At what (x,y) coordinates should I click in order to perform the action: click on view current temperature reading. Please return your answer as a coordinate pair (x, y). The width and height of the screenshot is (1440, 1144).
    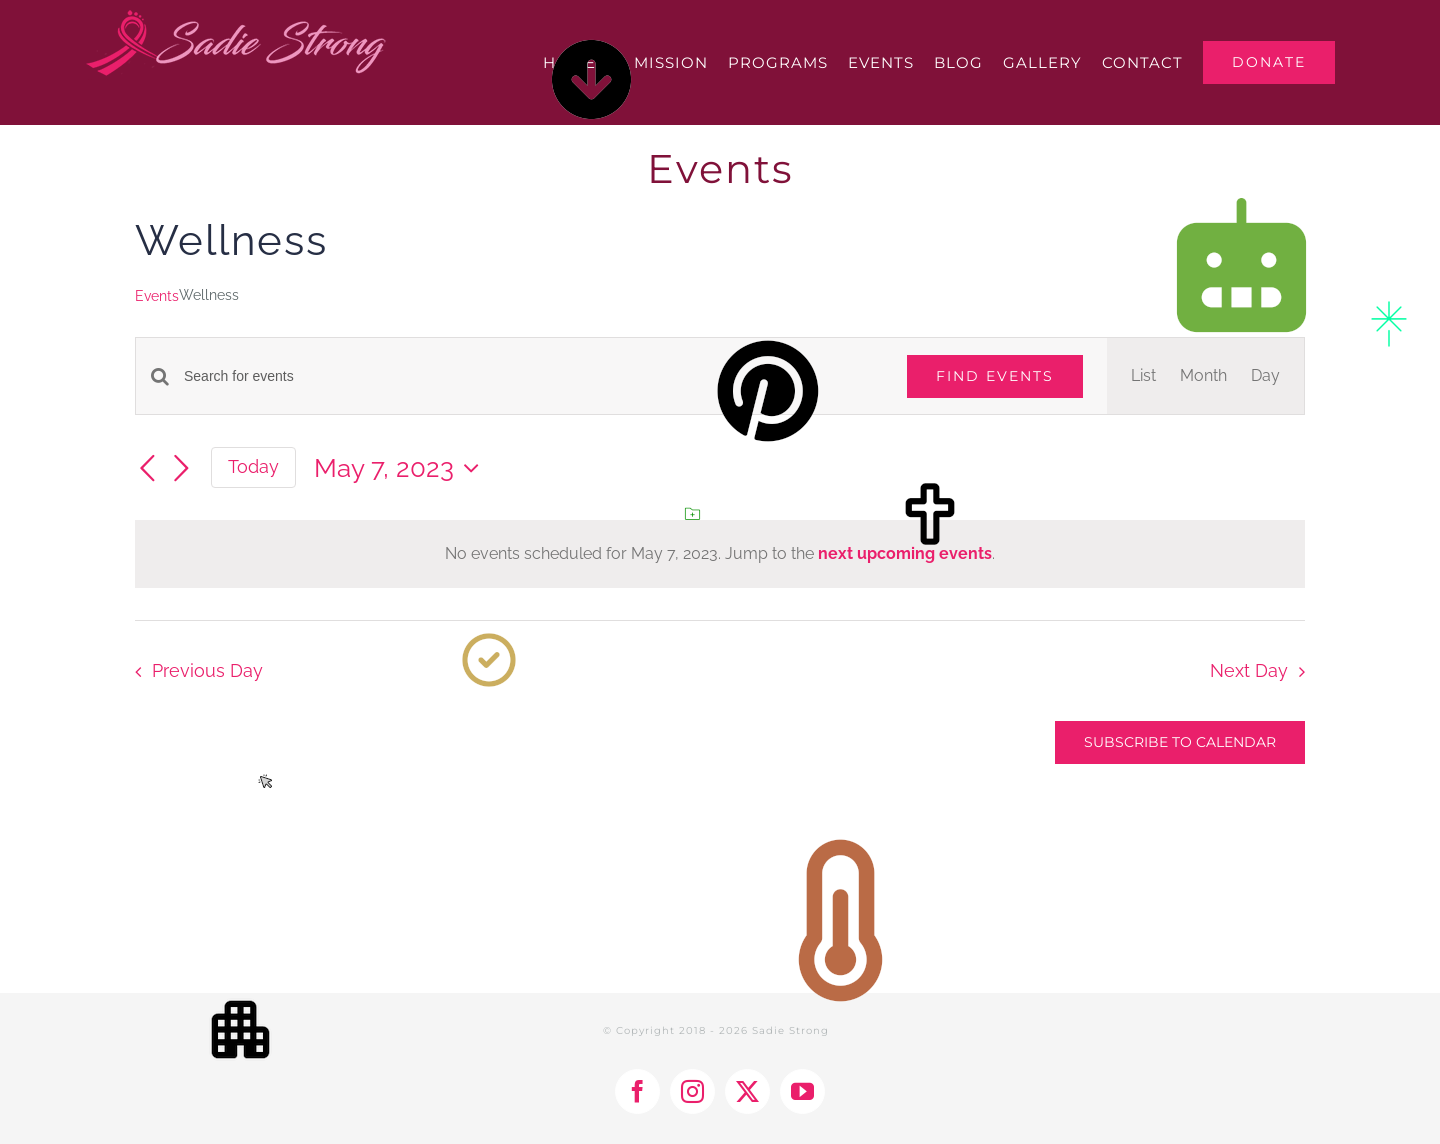
    Looking at the image, I should click on (840, 920).